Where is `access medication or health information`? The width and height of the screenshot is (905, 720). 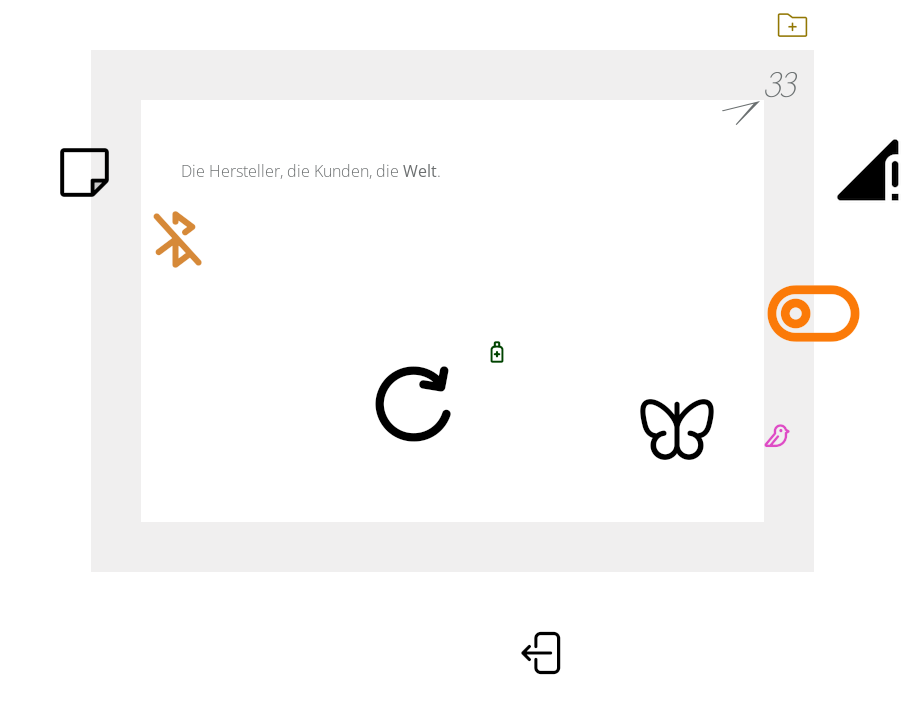
access medication or health information is located at coordinates (497, 352).